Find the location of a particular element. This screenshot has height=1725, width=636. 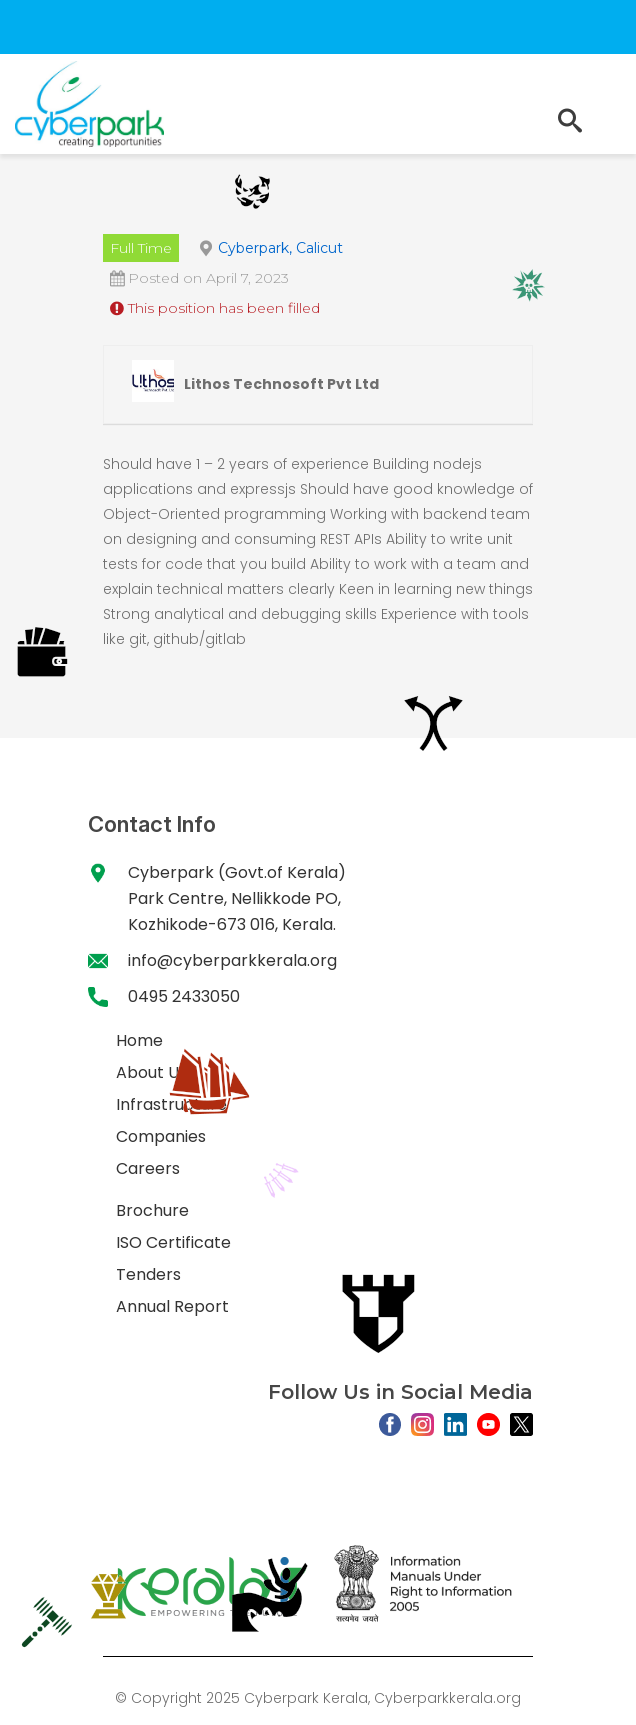

fishing activity or minigame is located at coordinates (209, 1081).